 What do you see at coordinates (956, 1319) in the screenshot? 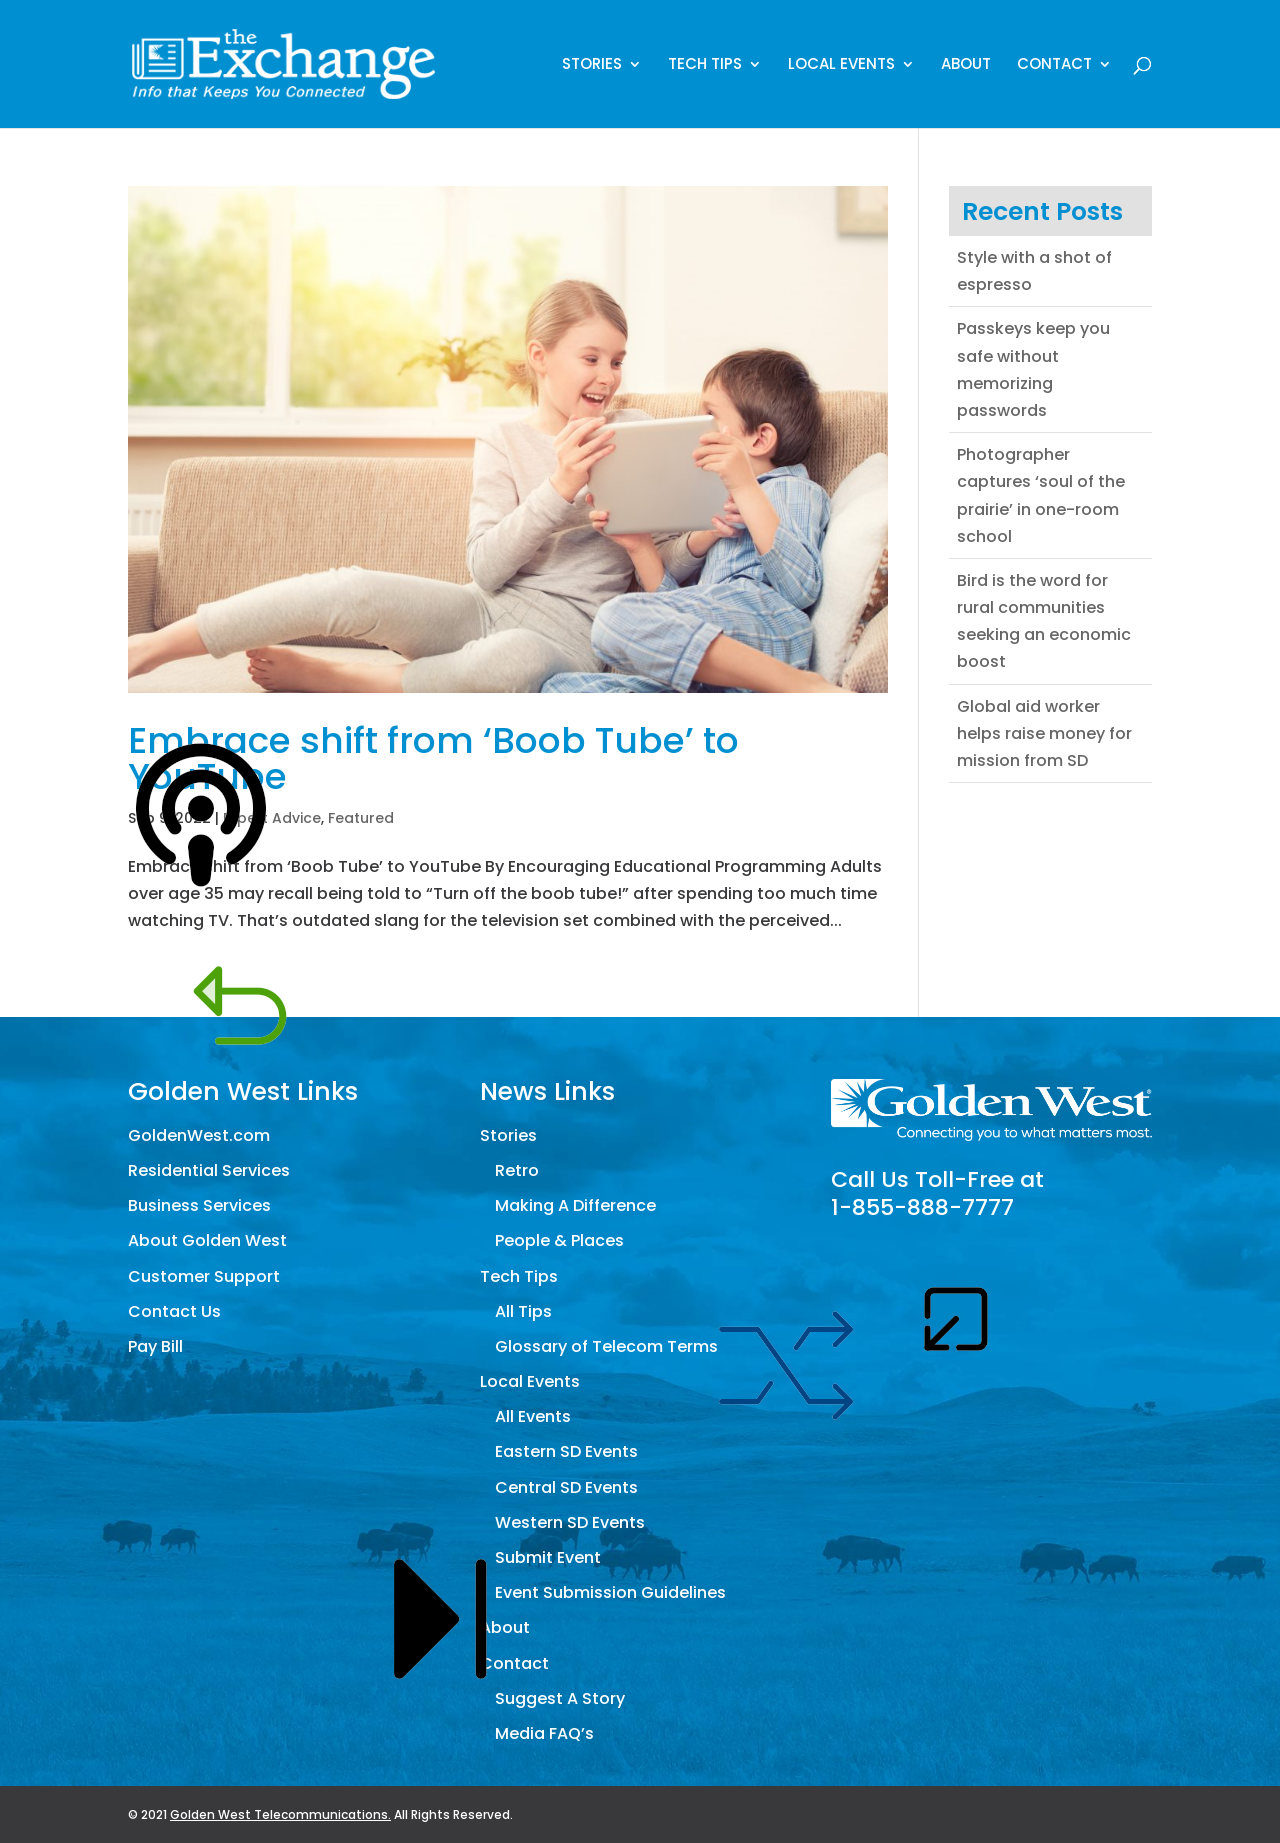
I see `move content outside the current container` at bounding box center [956, 1319].